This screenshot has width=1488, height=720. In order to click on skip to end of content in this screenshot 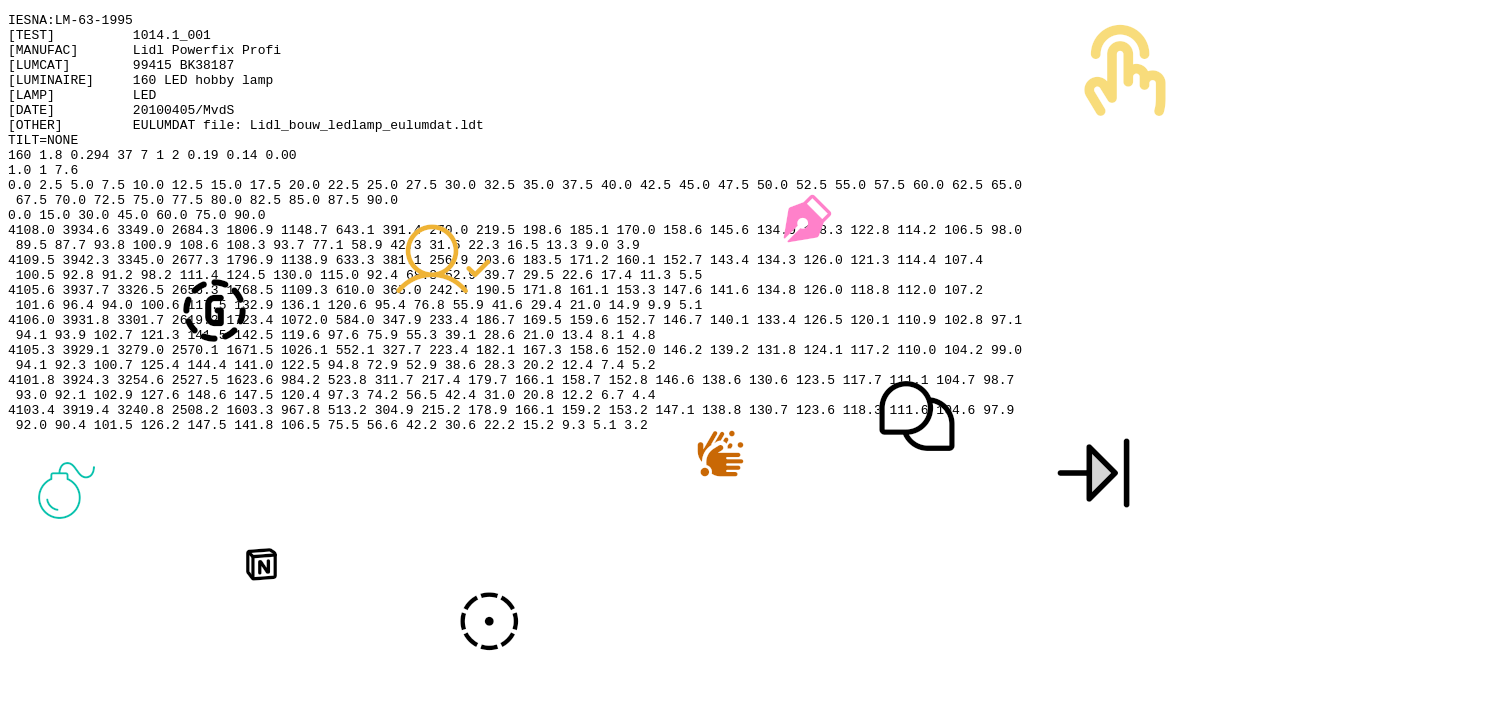, I will do `click(1095, 473)`.